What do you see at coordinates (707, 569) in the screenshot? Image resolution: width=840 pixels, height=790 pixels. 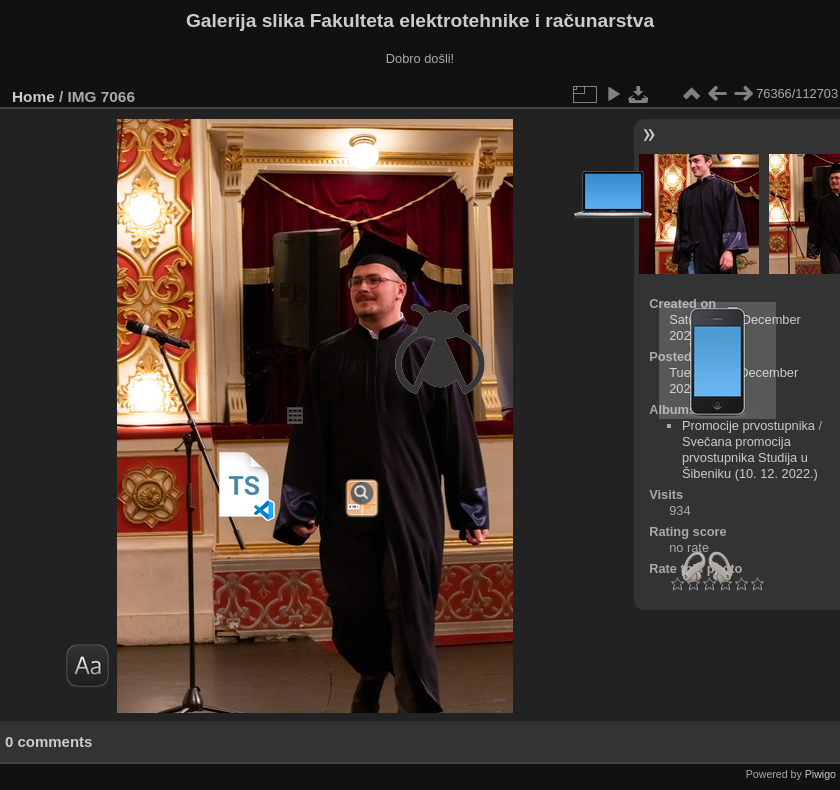 I see `connect to wireless earbuds` at bounding box center [707, 569].